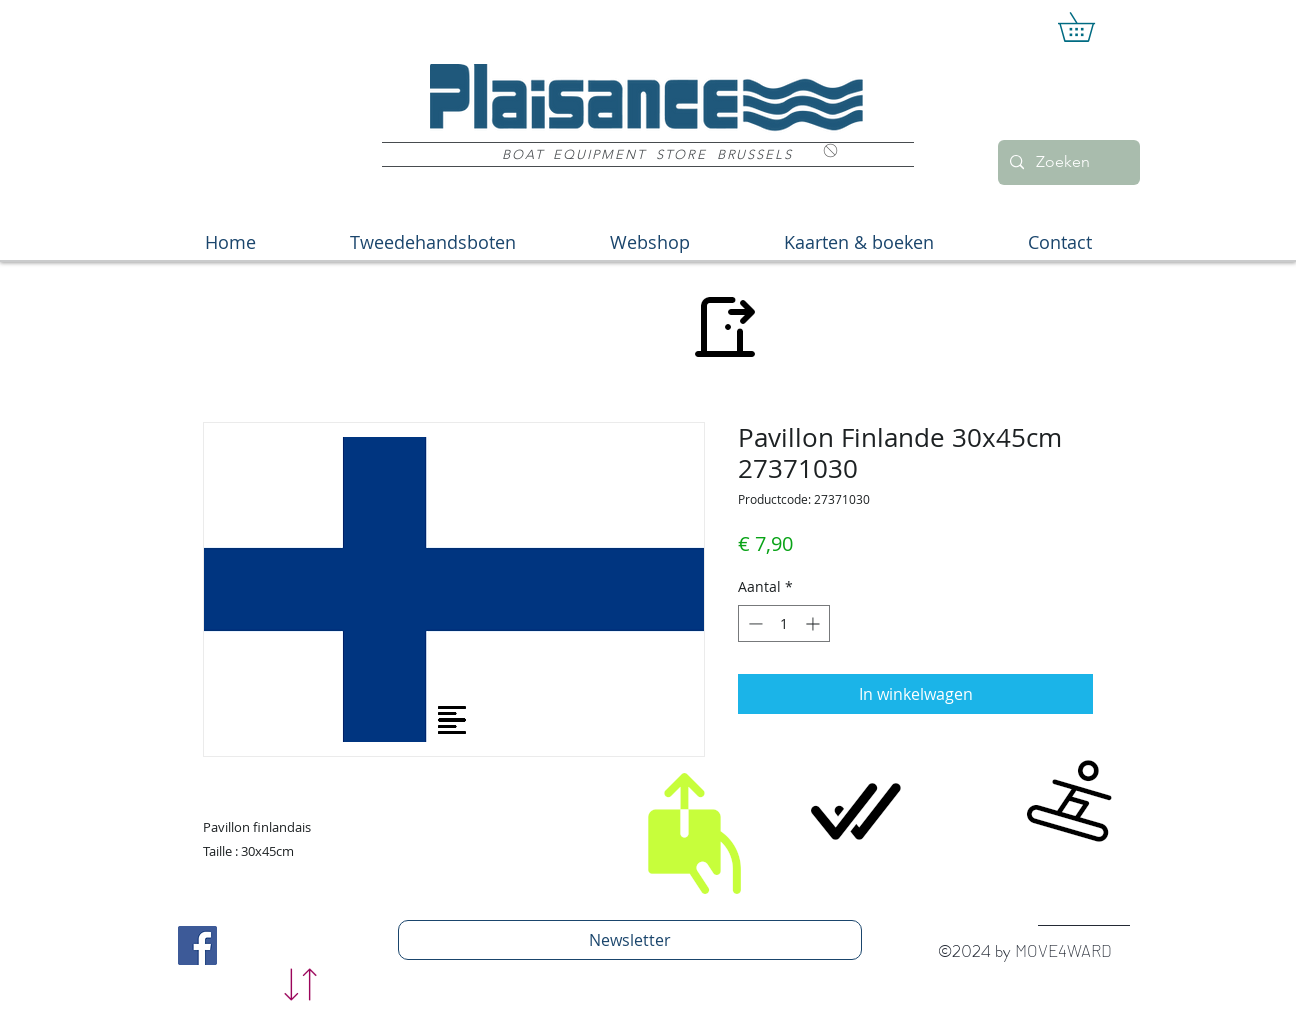 The height and width of the screenshot is (1025, 1296). What do you see at coordinates (830, 150) in the screenshot?
I see `indicates a prohibited or blocked action` at bounding box center [830, 150].